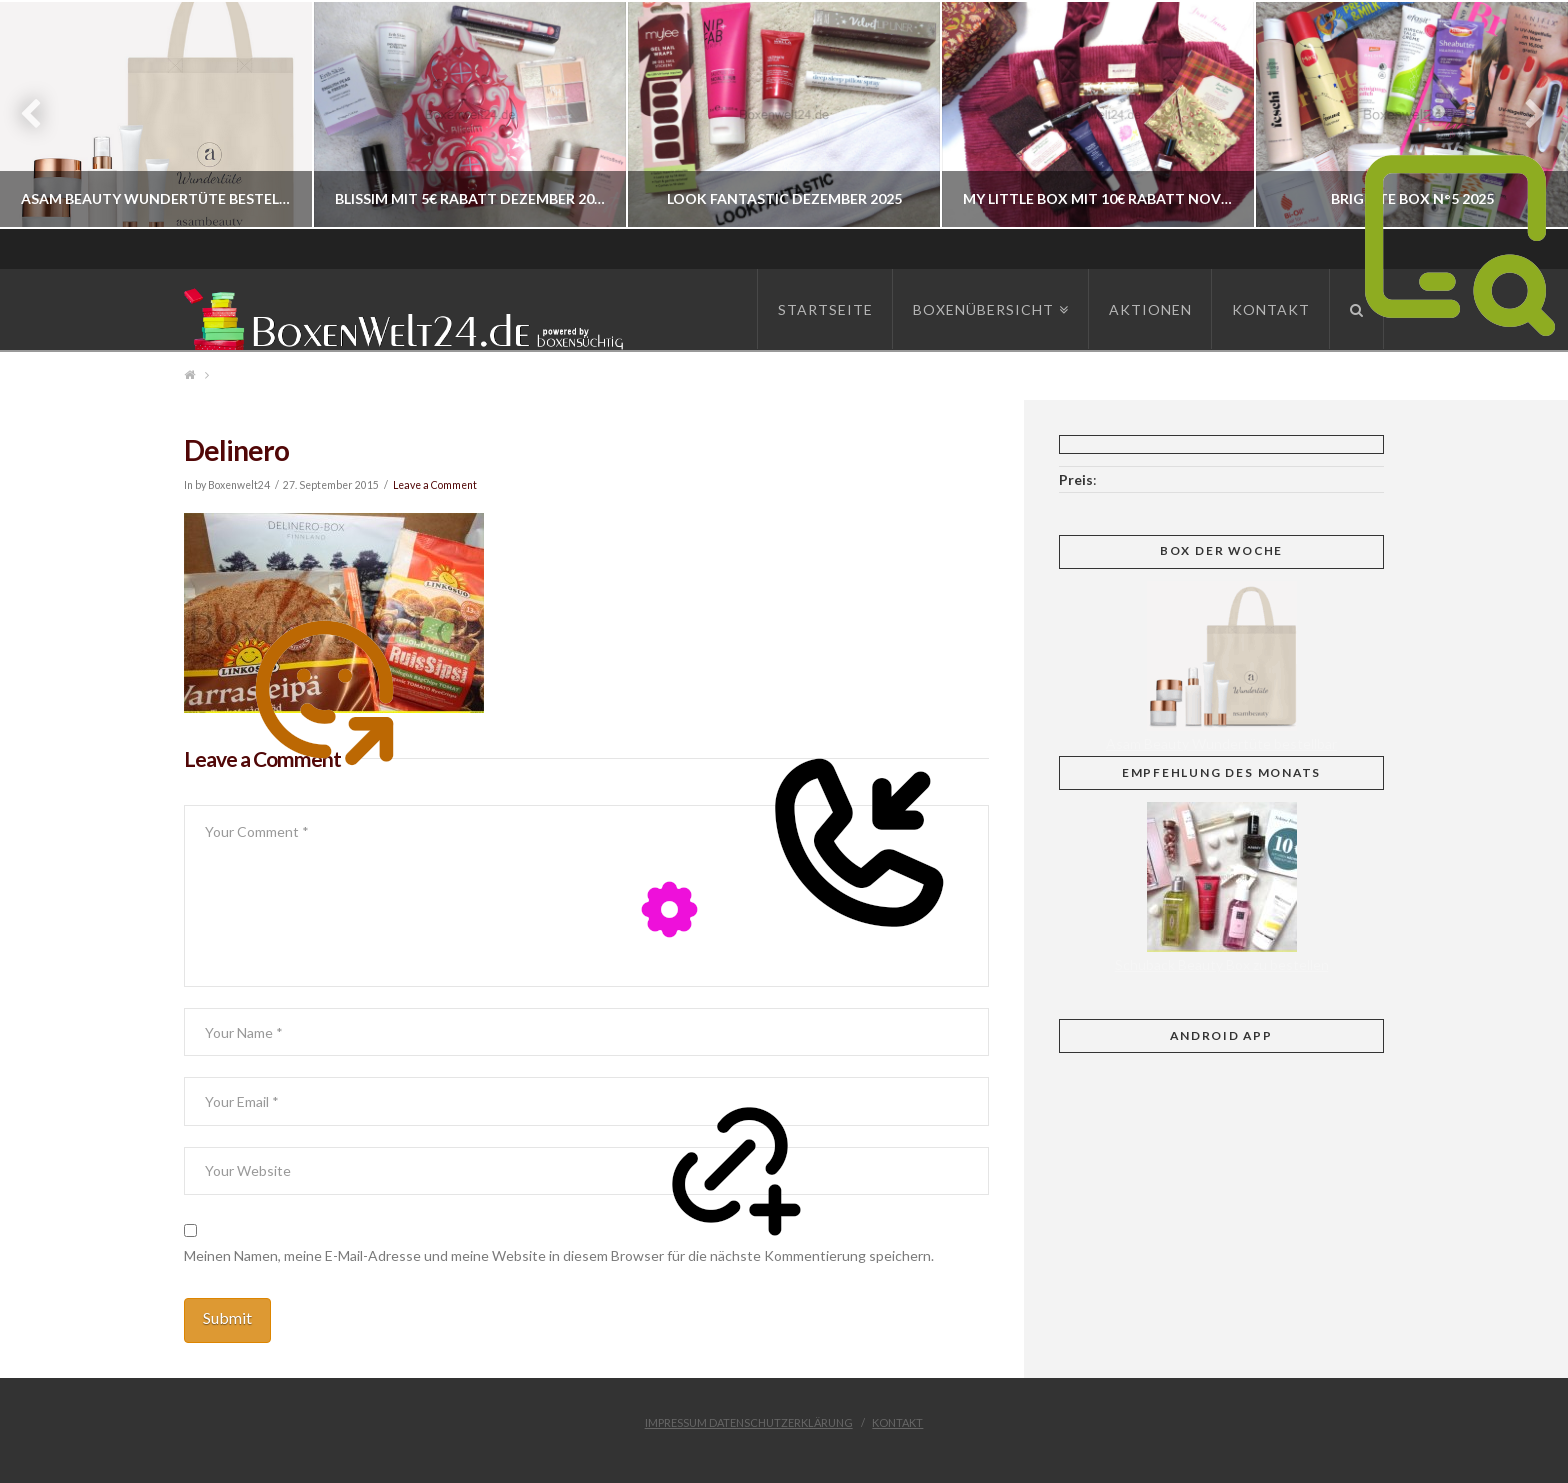  I want to click on open settings menu, so click(669, 909).